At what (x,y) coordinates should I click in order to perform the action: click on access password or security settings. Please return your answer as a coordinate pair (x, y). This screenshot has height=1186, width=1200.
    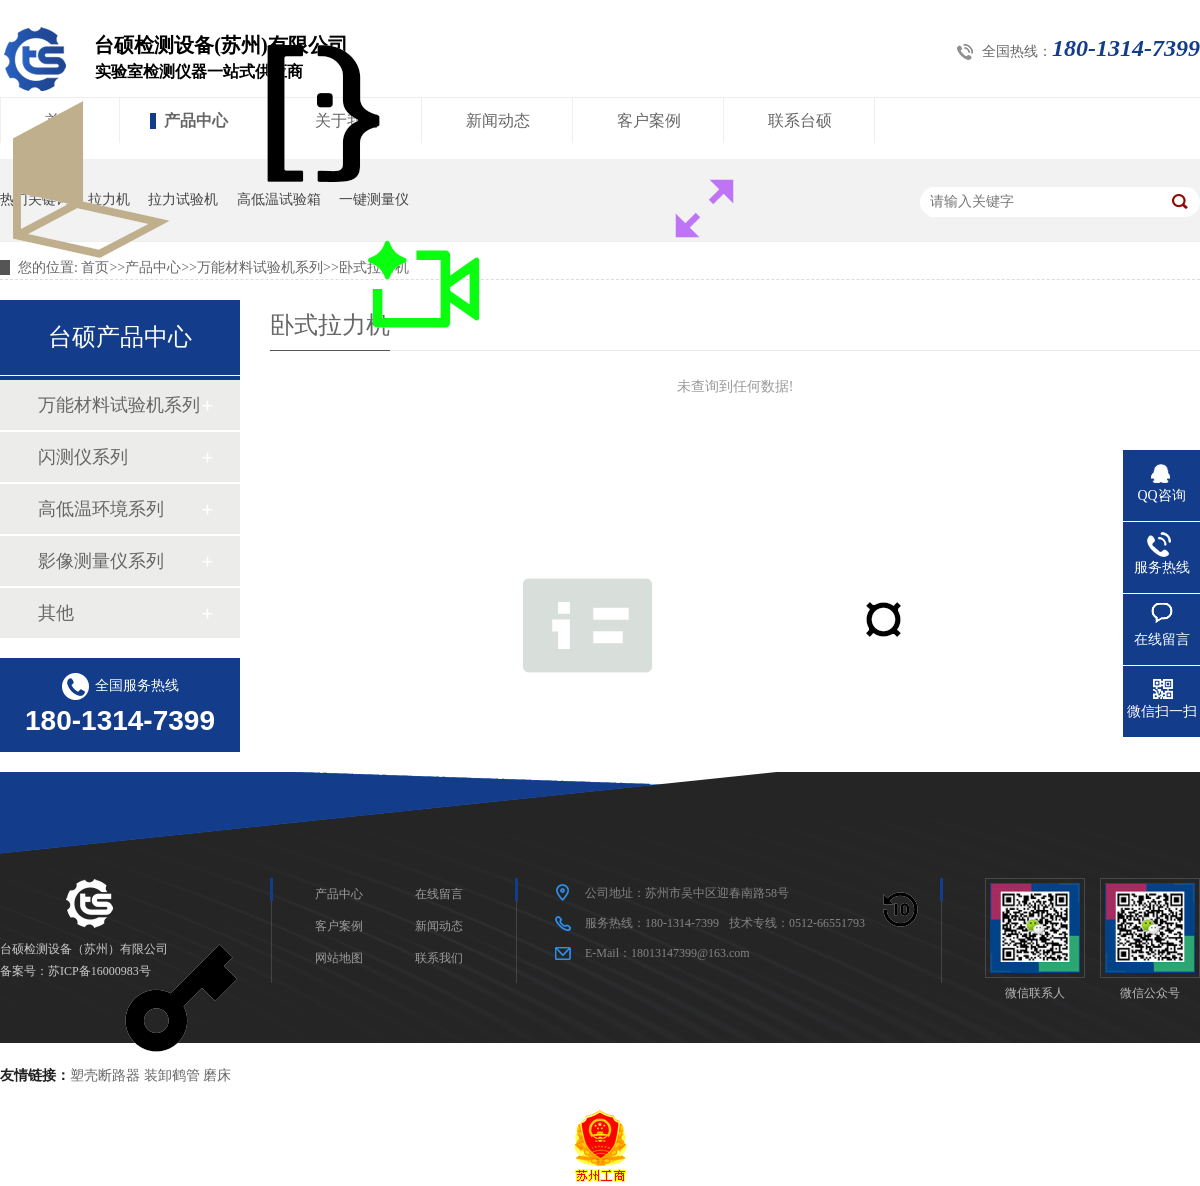
    Looking at the image, I should click on (181, 996).